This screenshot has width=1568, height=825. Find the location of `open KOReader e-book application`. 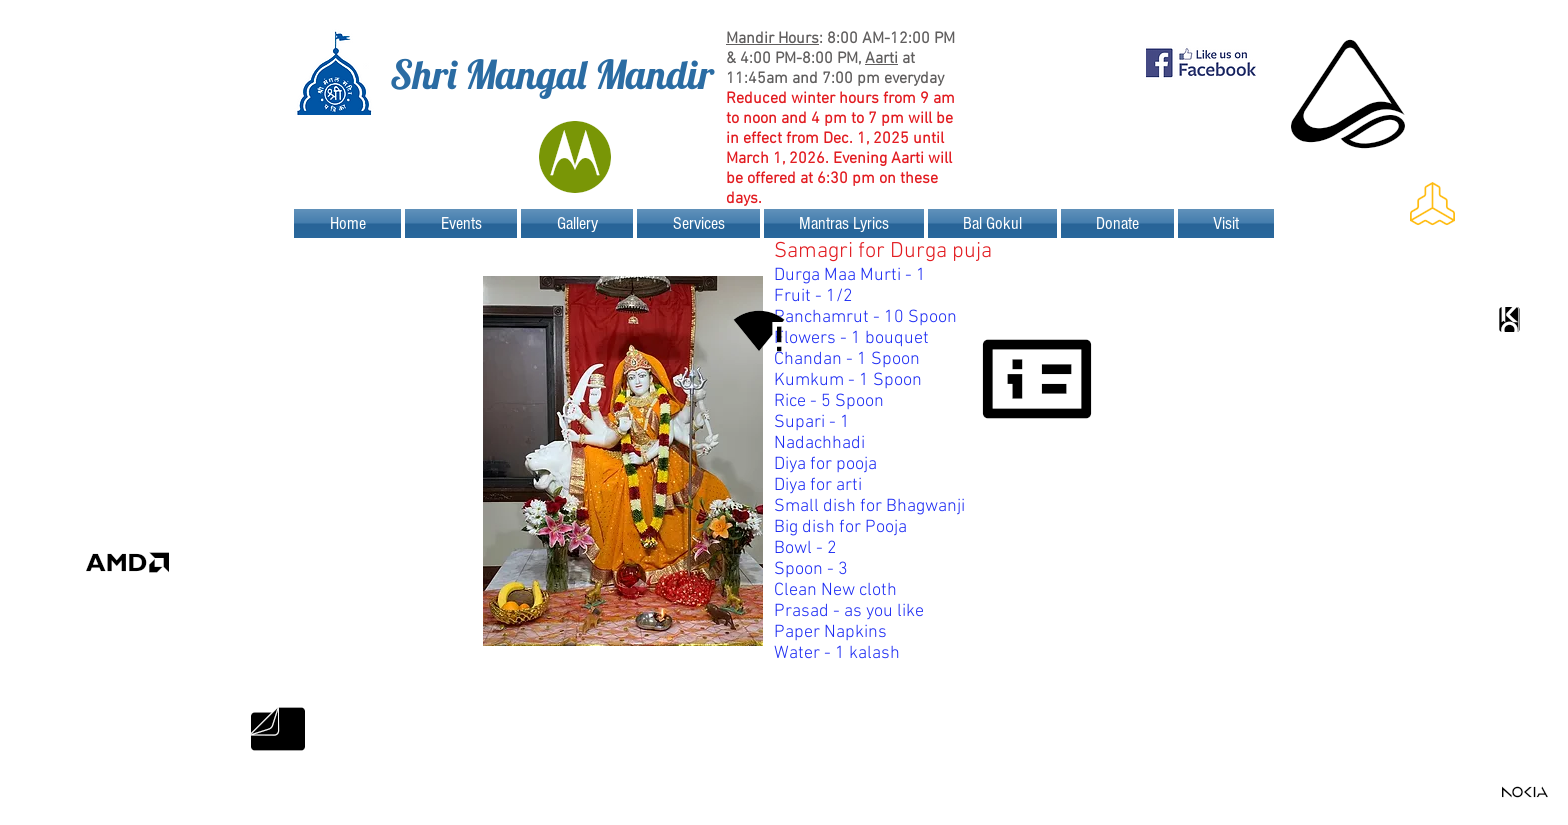

open KOReader e-book application is located at coordinates (1509, 319).